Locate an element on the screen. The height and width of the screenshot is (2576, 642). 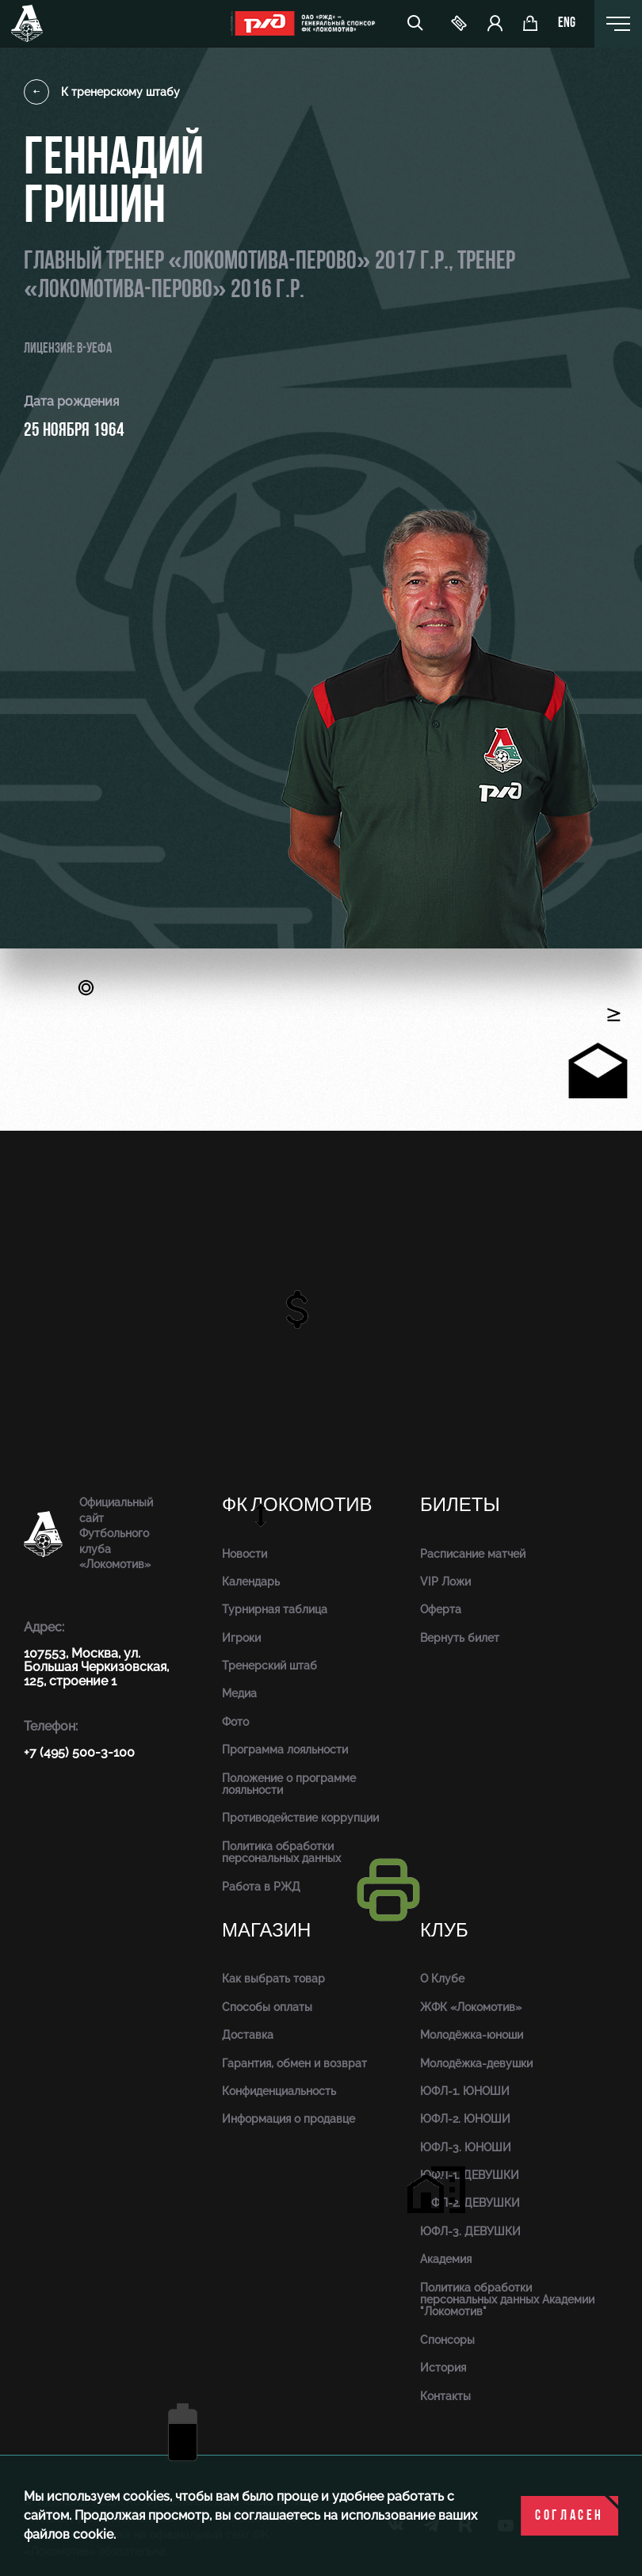
greater than or equal to mathematical operator is located at coordinates (613, 1015).